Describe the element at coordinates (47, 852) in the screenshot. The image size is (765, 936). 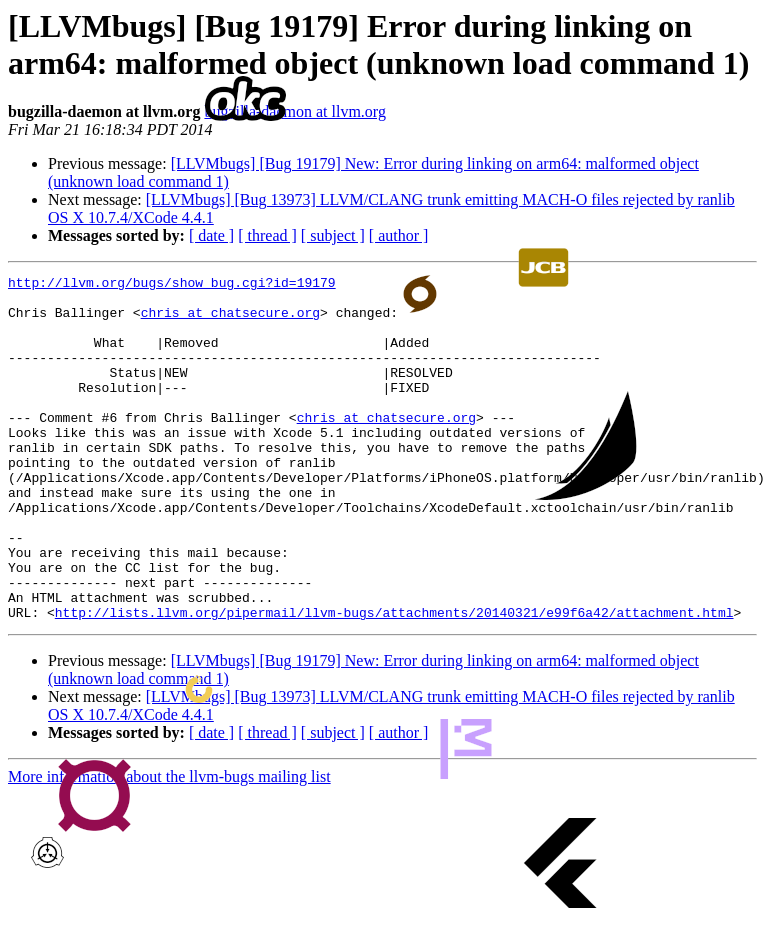
I see `SCP Foundation logo` at that location.